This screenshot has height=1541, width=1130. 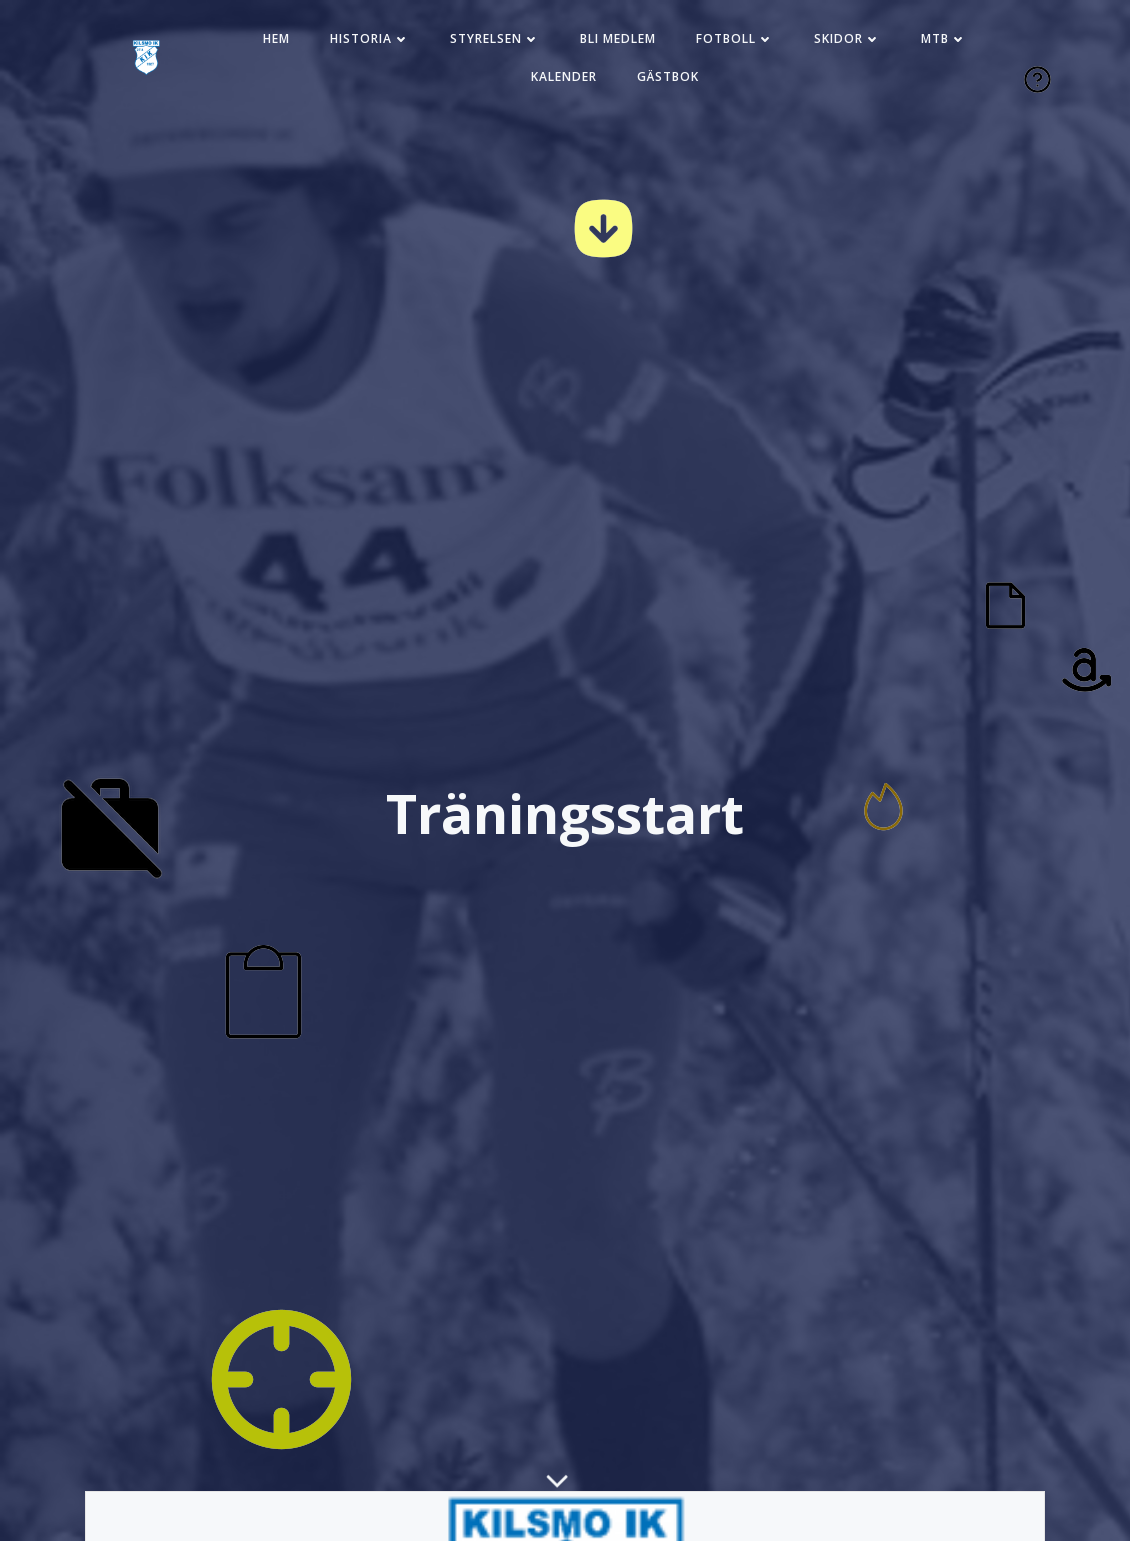 I want to click on indicates trending or popular content, so click(x=883, y=807).